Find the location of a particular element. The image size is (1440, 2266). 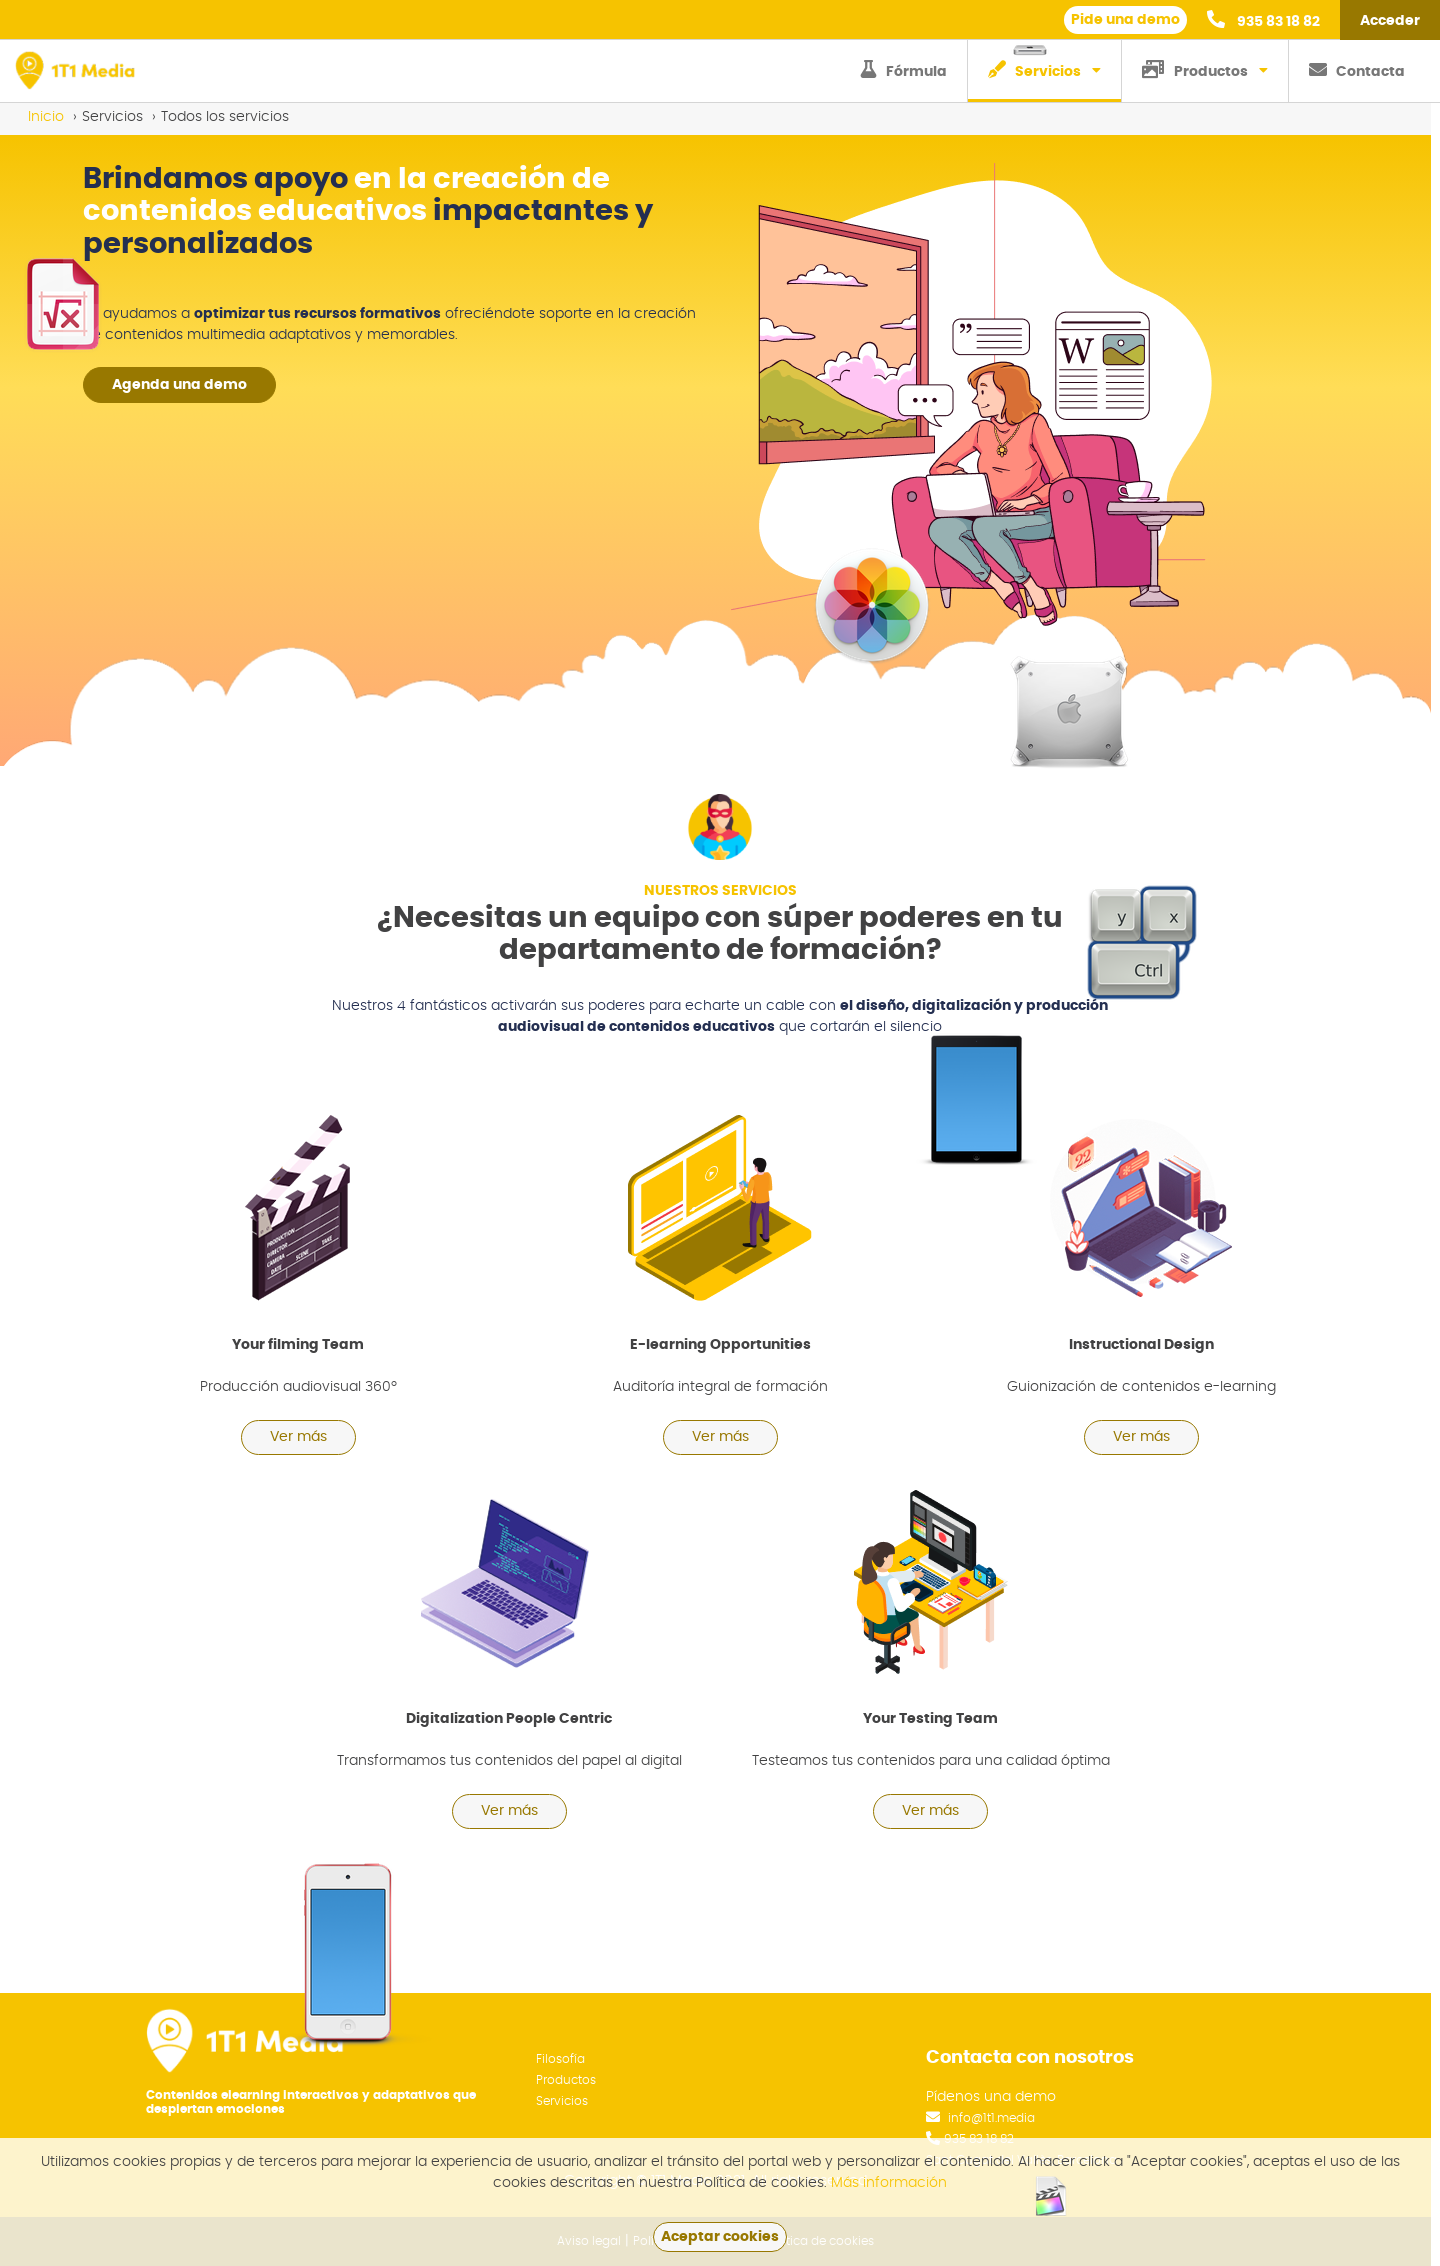

configure keyboard shortcuts in system preferences is located at coordinates (1142, 945).